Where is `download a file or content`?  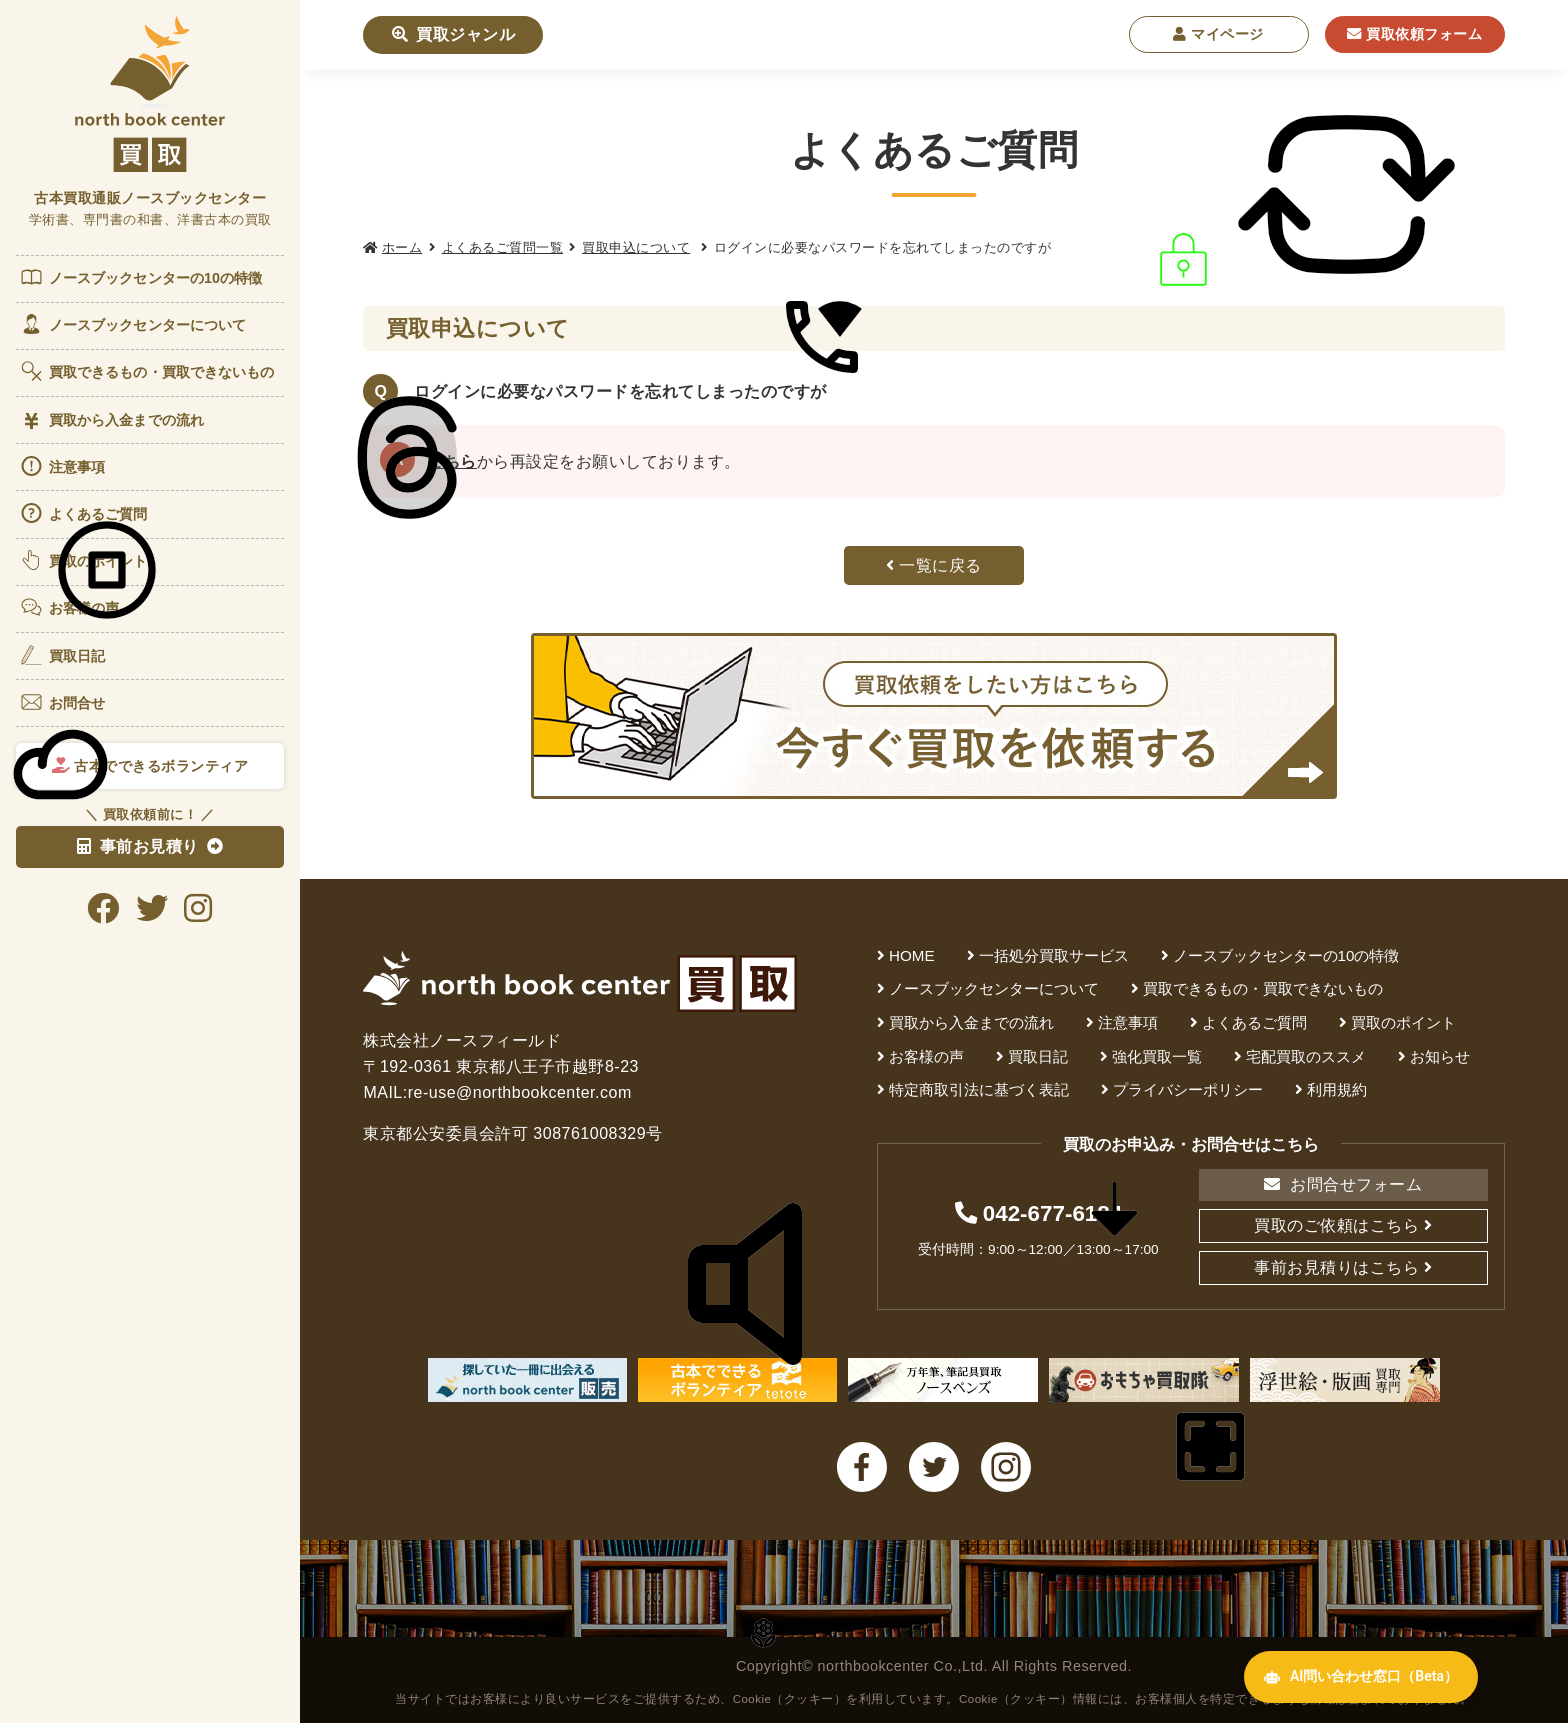
download a file or content is located at coordinates (1114, 1208).